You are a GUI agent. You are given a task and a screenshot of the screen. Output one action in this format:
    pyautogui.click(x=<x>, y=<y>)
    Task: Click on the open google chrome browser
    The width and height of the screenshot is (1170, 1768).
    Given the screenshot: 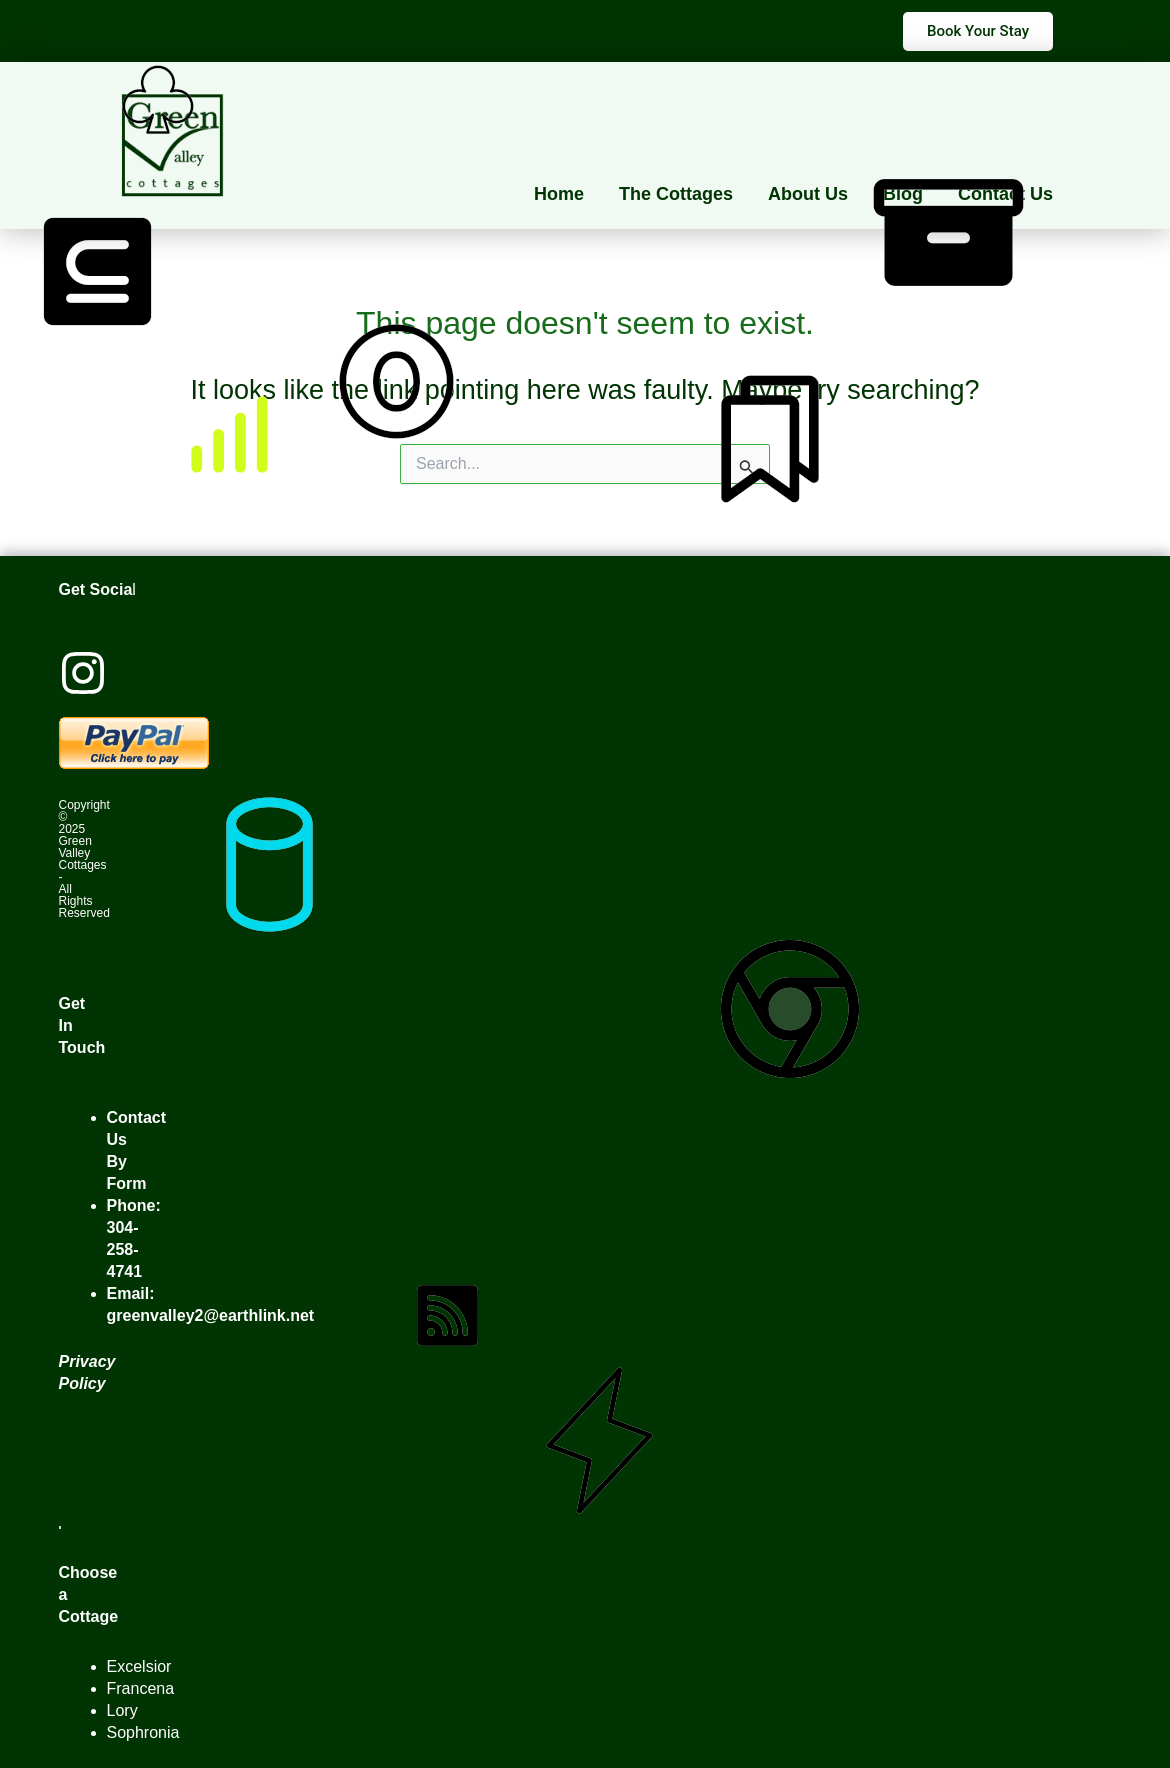 What is the action you would take?
    pyautogui.click(x=790, y=1009)
    